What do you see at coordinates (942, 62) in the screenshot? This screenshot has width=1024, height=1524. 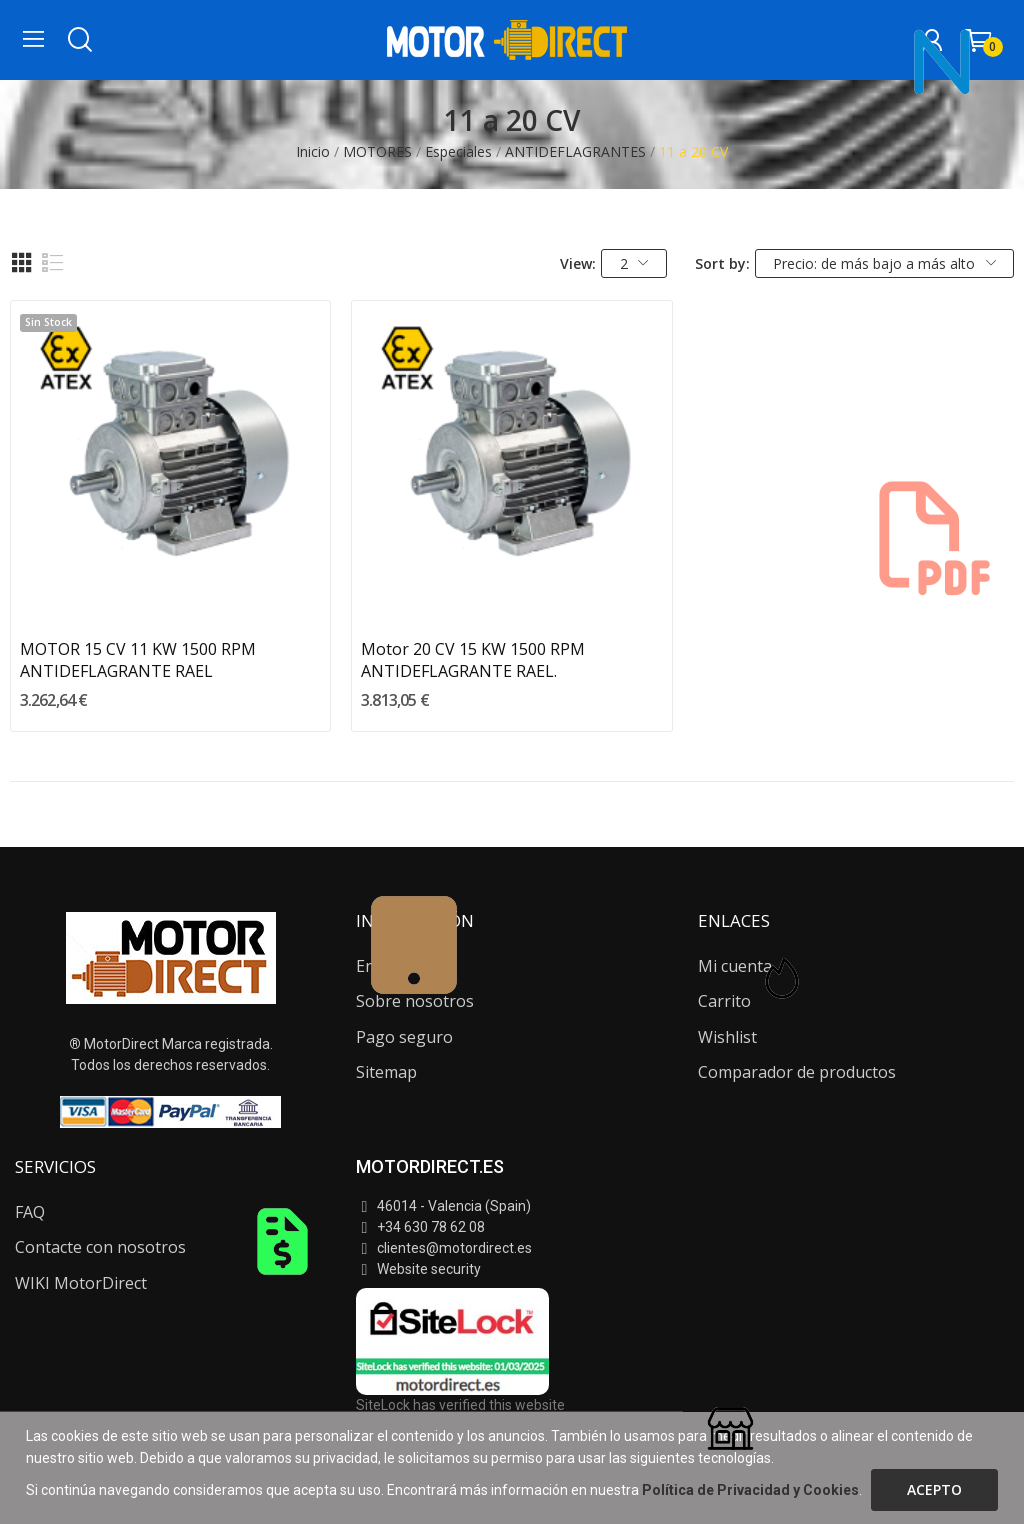 I see `indicates the letter "n" in alphabetical navigation or sorting` at bounding box center [942, 62].